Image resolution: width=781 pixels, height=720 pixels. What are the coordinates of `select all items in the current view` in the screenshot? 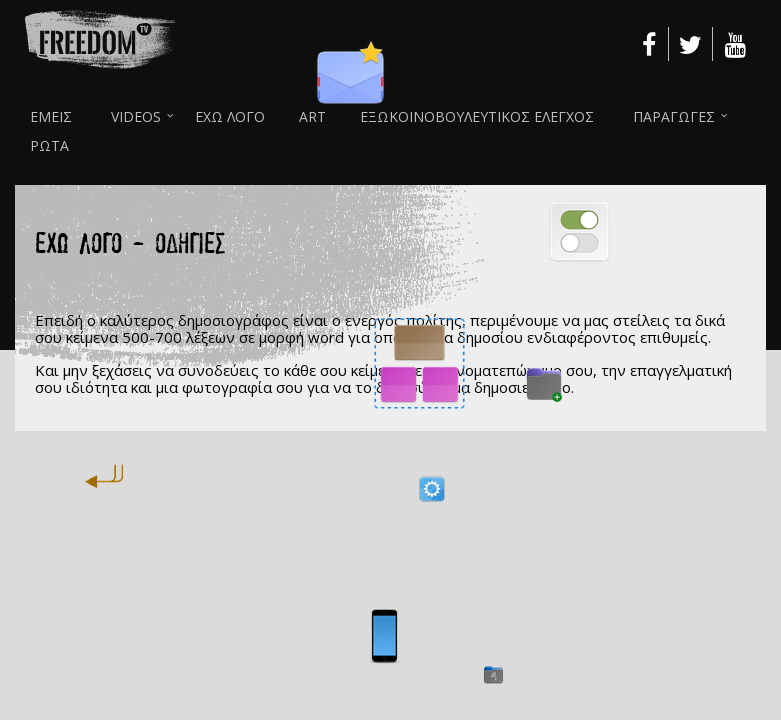 It's located at (419, 363).